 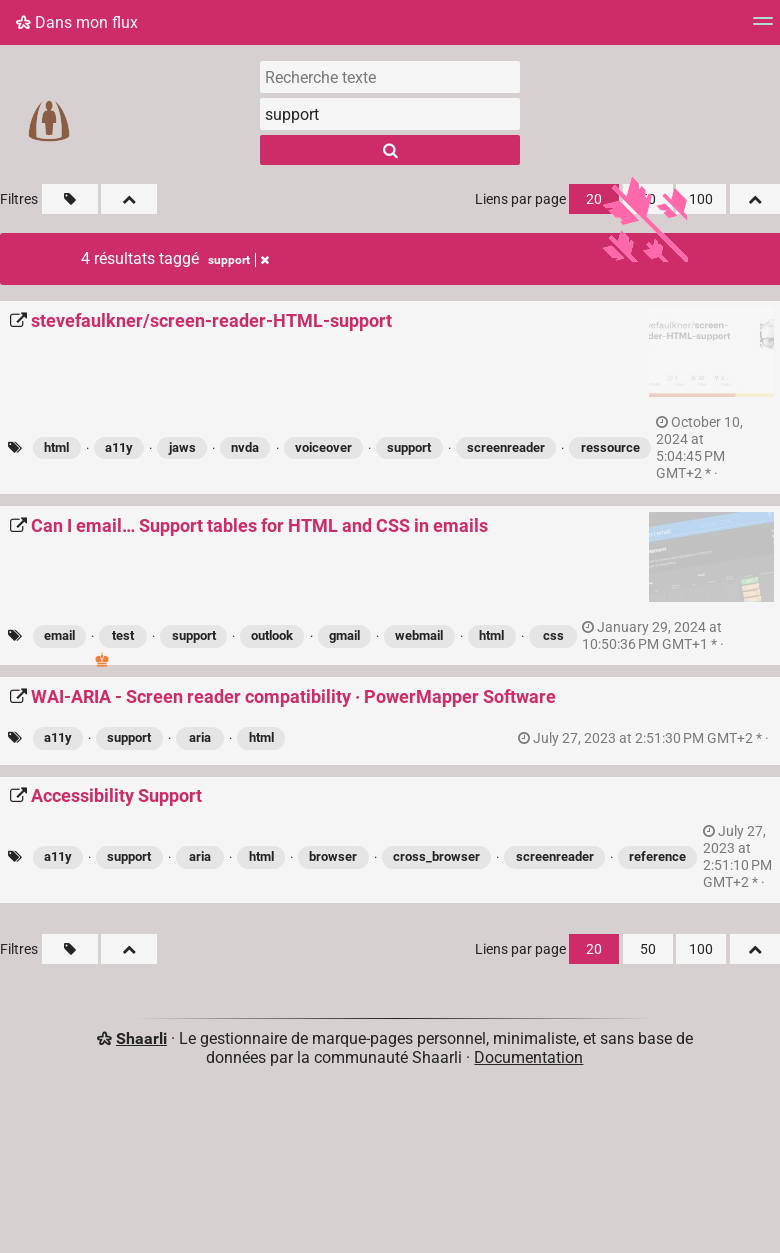 I want to click on notification security settings, so click(x=49, y=121).